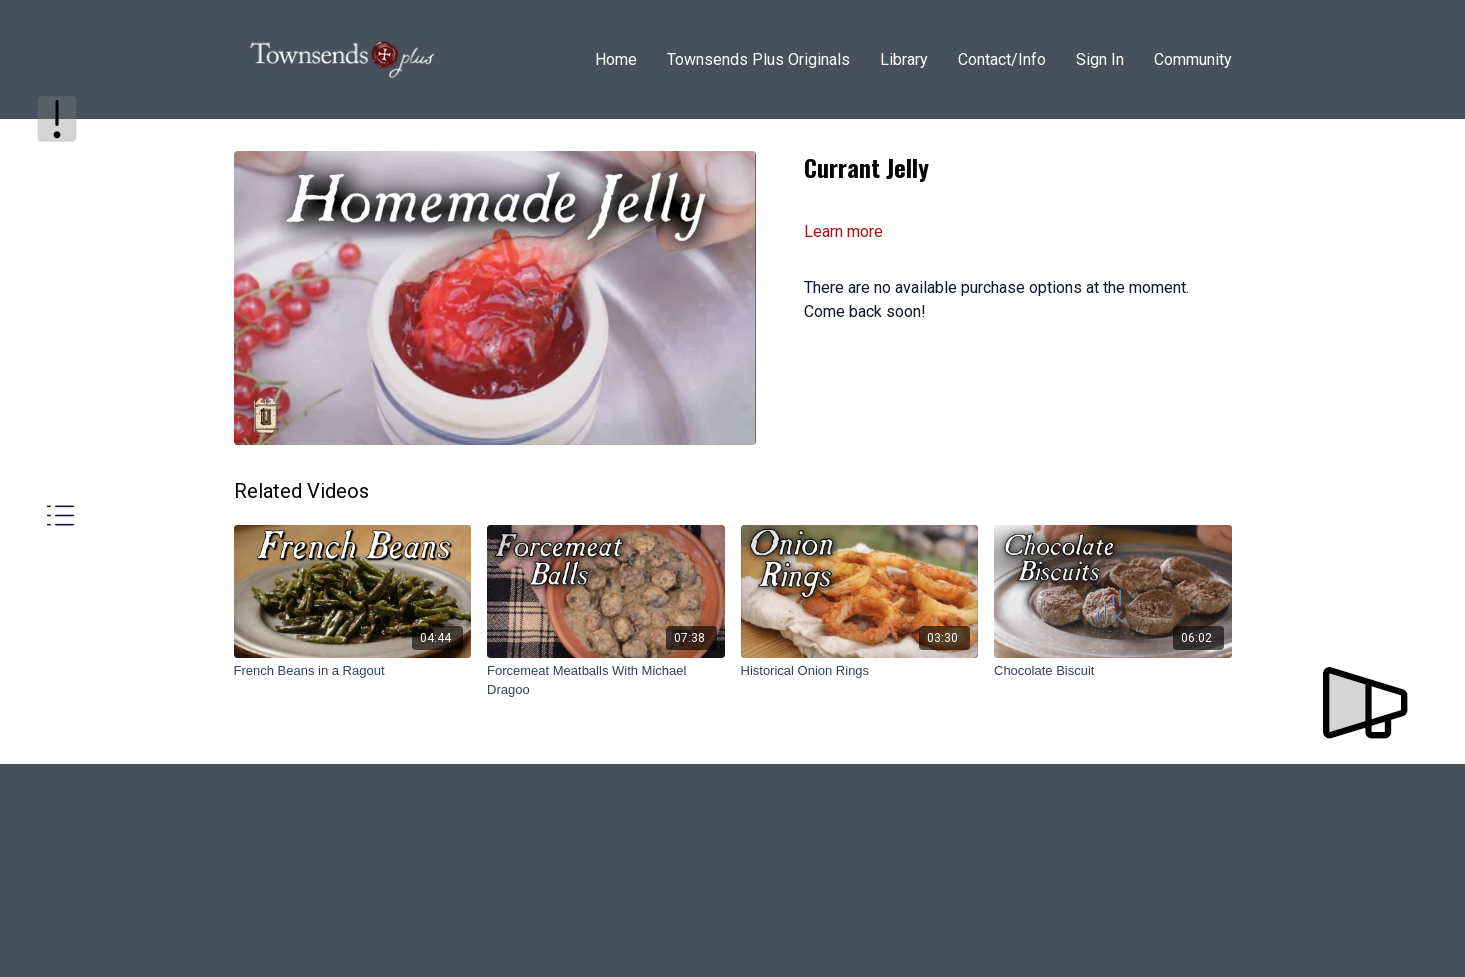  I want to click on indicates an alert or warning that requires attention, so click(57, 119).